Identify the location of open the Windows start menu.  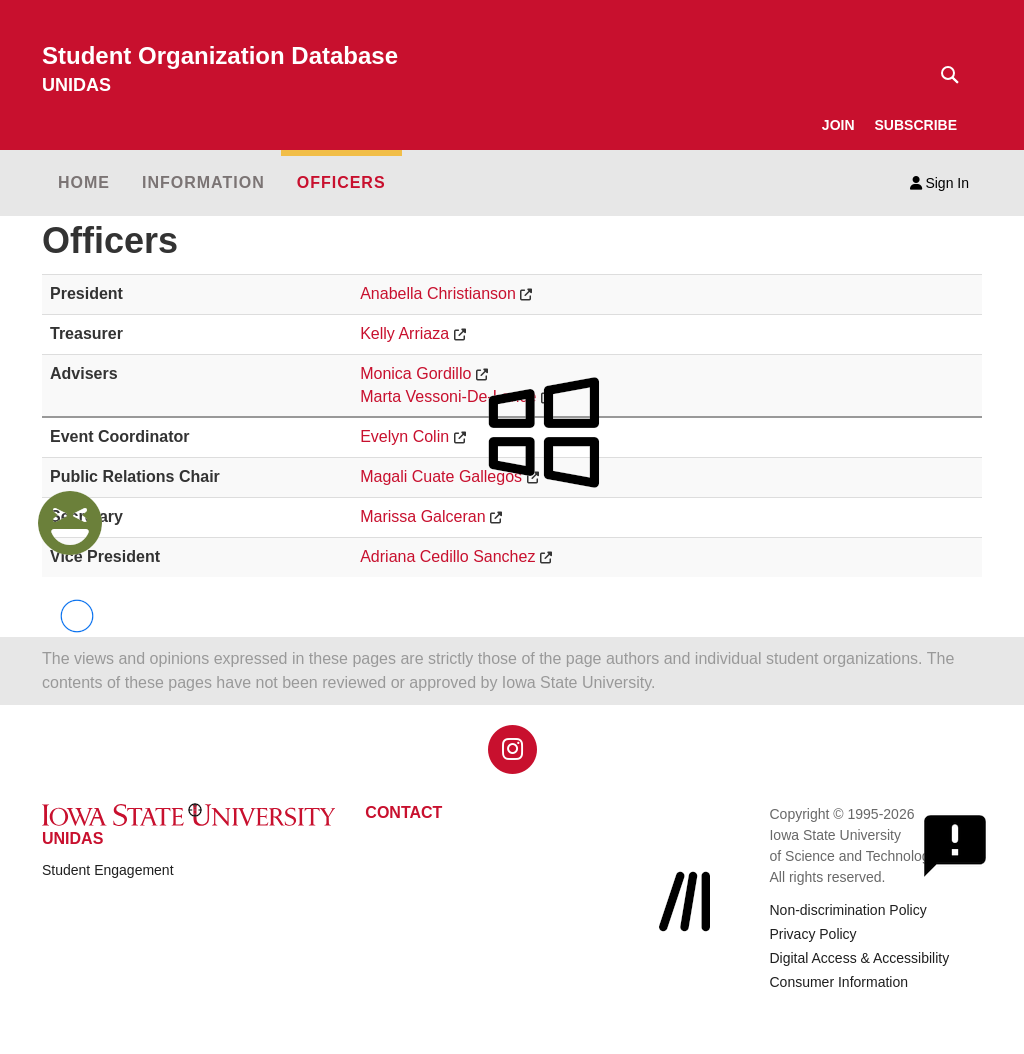
(548, 432).